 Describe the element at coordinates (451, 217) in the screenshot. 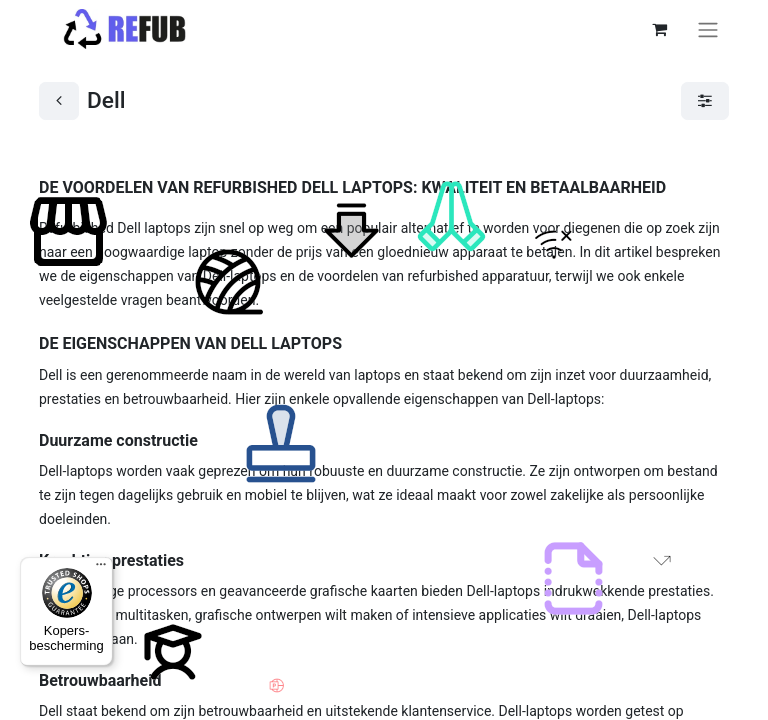

I see `access prayer or meditation features` at that location.